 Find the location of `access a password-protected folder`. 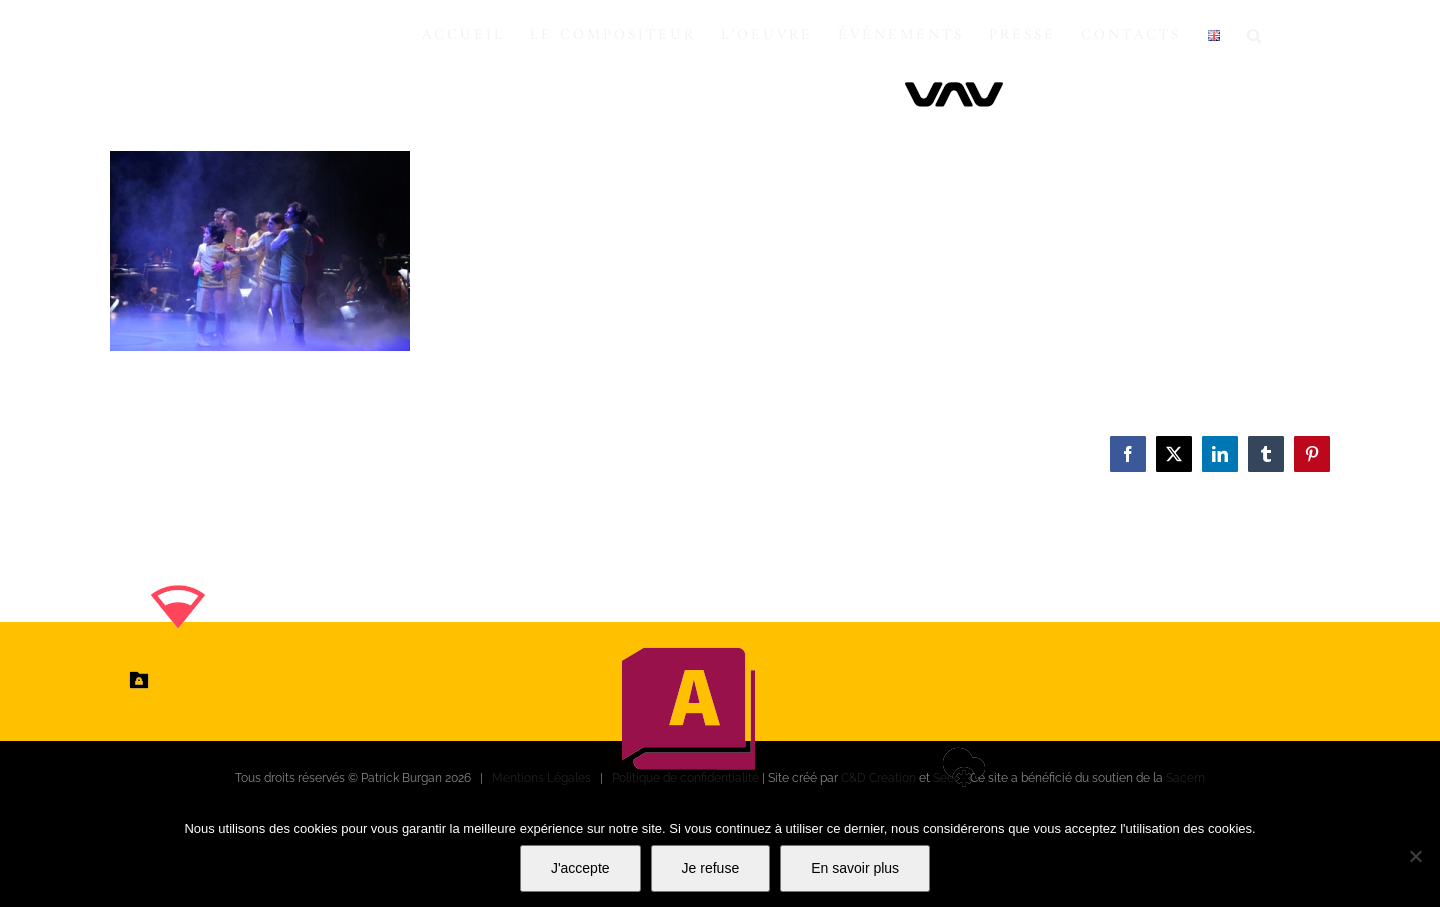

access a password-protected folder is located at coordinates (139, 680).